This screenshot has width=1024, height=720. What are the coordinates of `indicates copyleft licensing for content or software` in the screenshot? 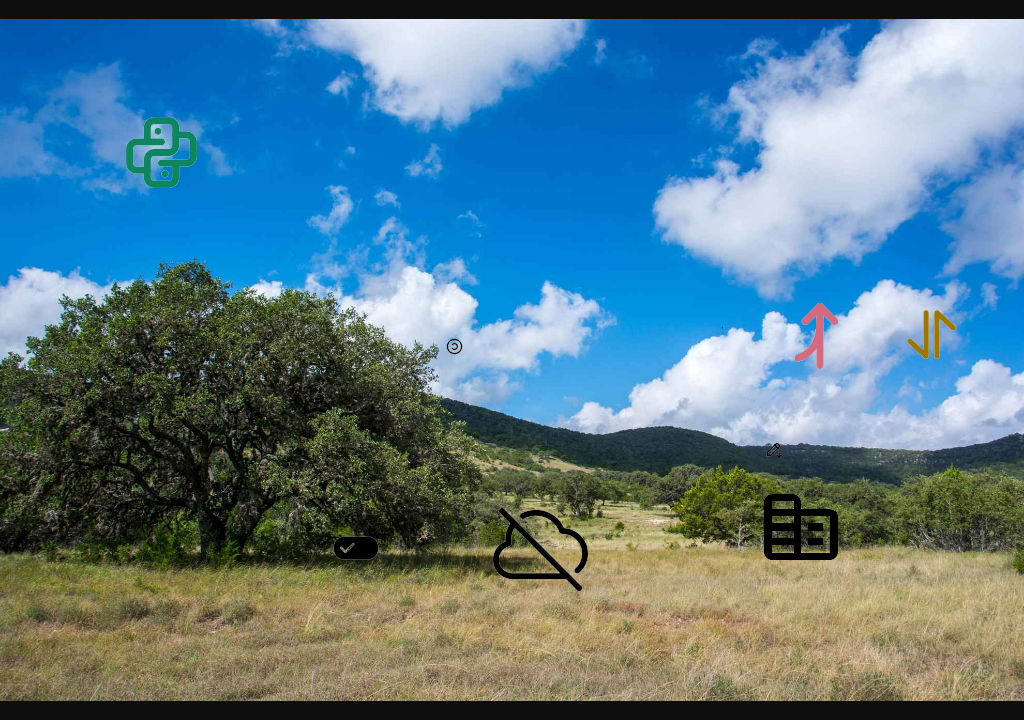 It's located at (454, 346).